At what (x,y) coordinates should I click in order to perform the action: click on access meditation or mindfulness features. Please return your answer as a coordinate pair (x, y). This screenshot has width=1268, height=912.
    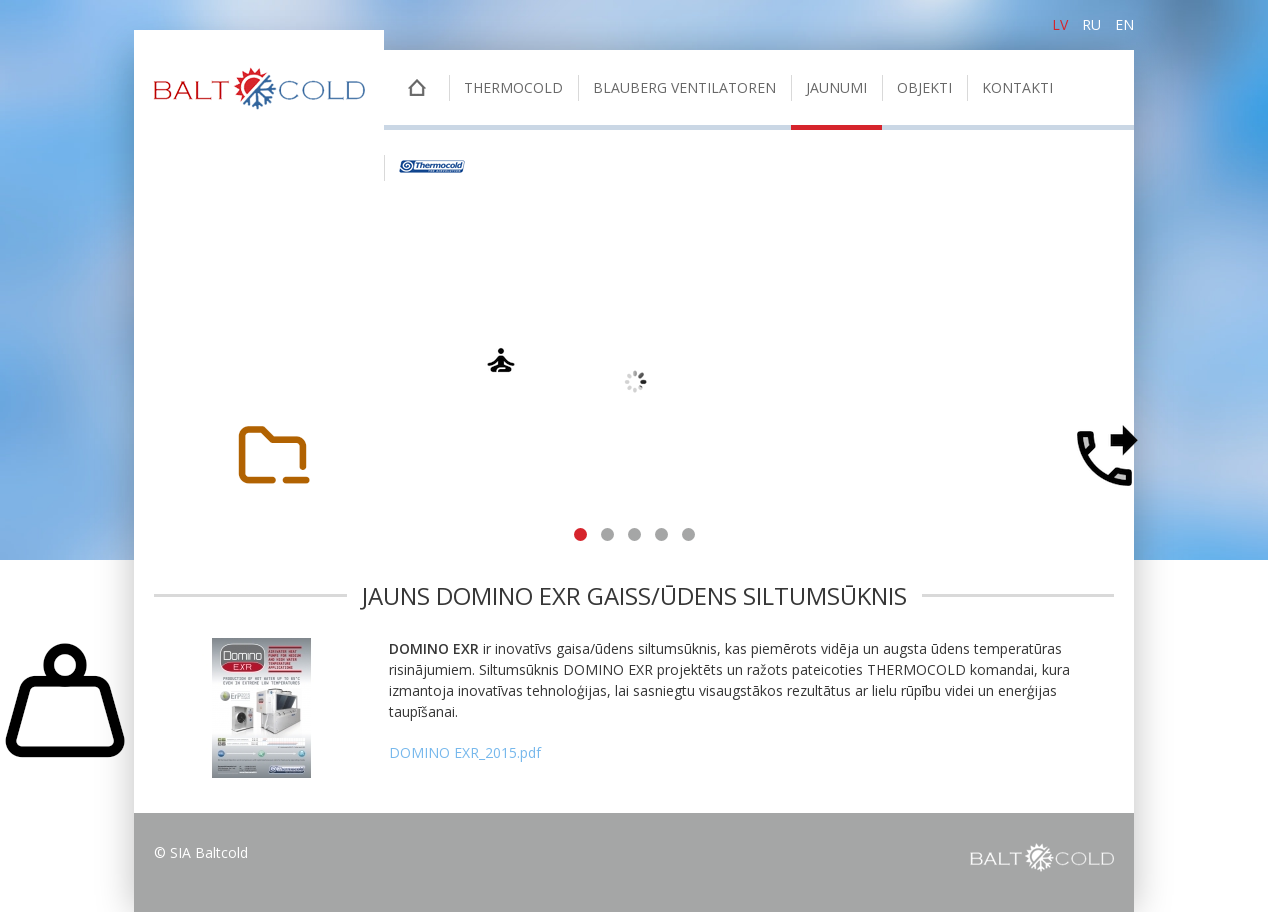
    Looking at the image, I should click on (501, 360).